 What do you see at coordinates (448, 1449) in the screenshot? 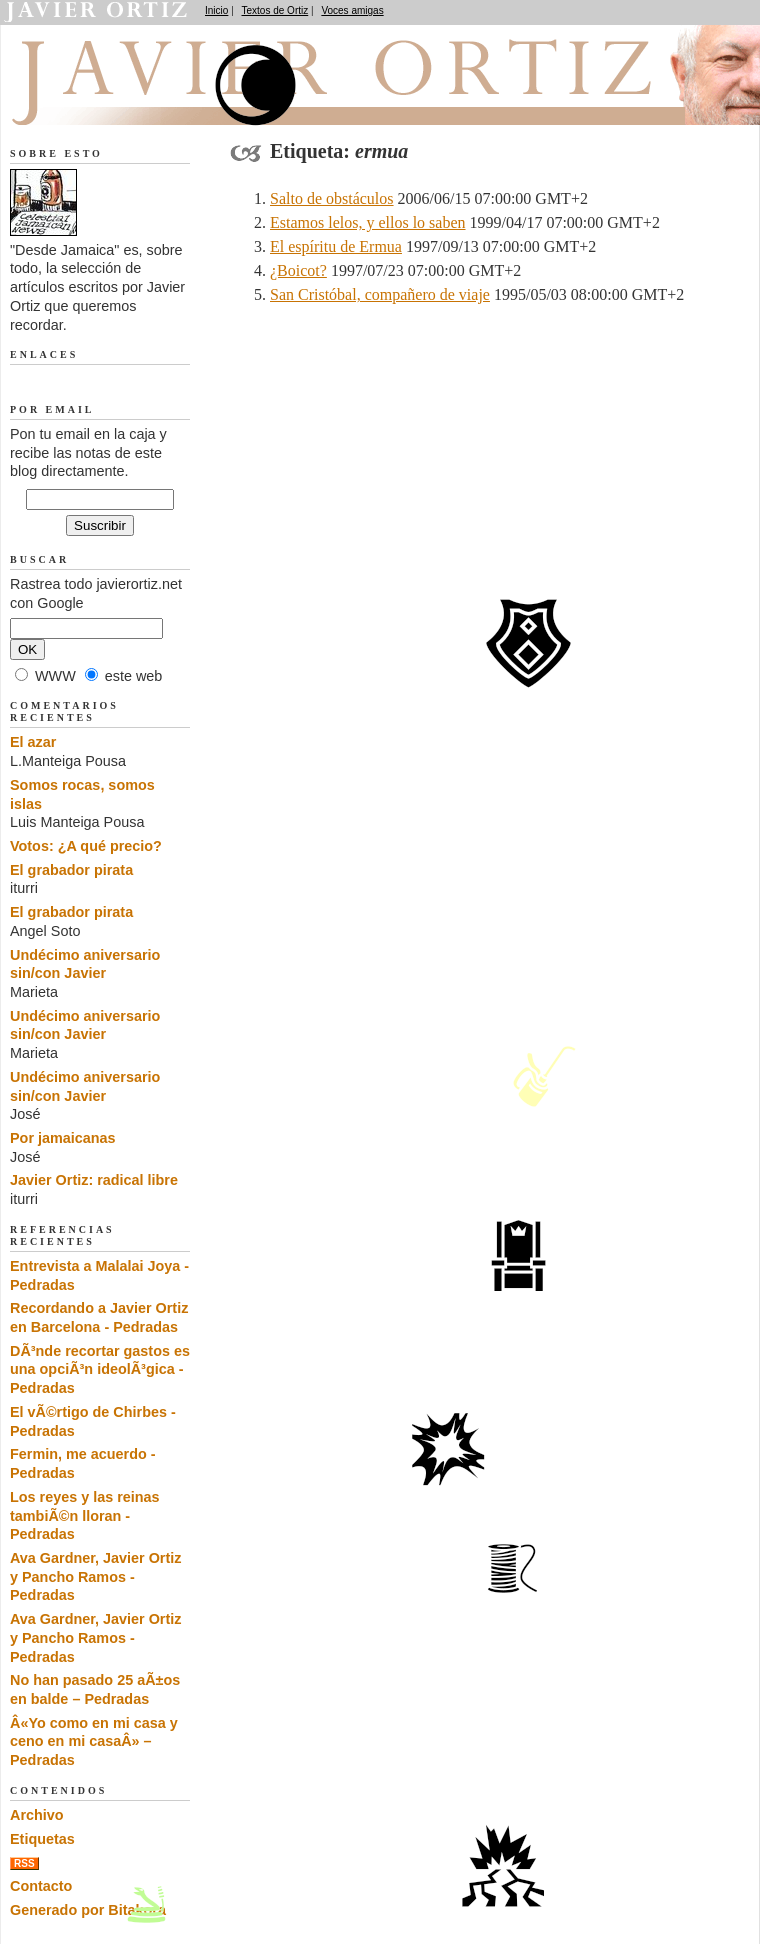
I see `indicates a splat or impact effect in gameplay` at bounding box center [448, 1449].